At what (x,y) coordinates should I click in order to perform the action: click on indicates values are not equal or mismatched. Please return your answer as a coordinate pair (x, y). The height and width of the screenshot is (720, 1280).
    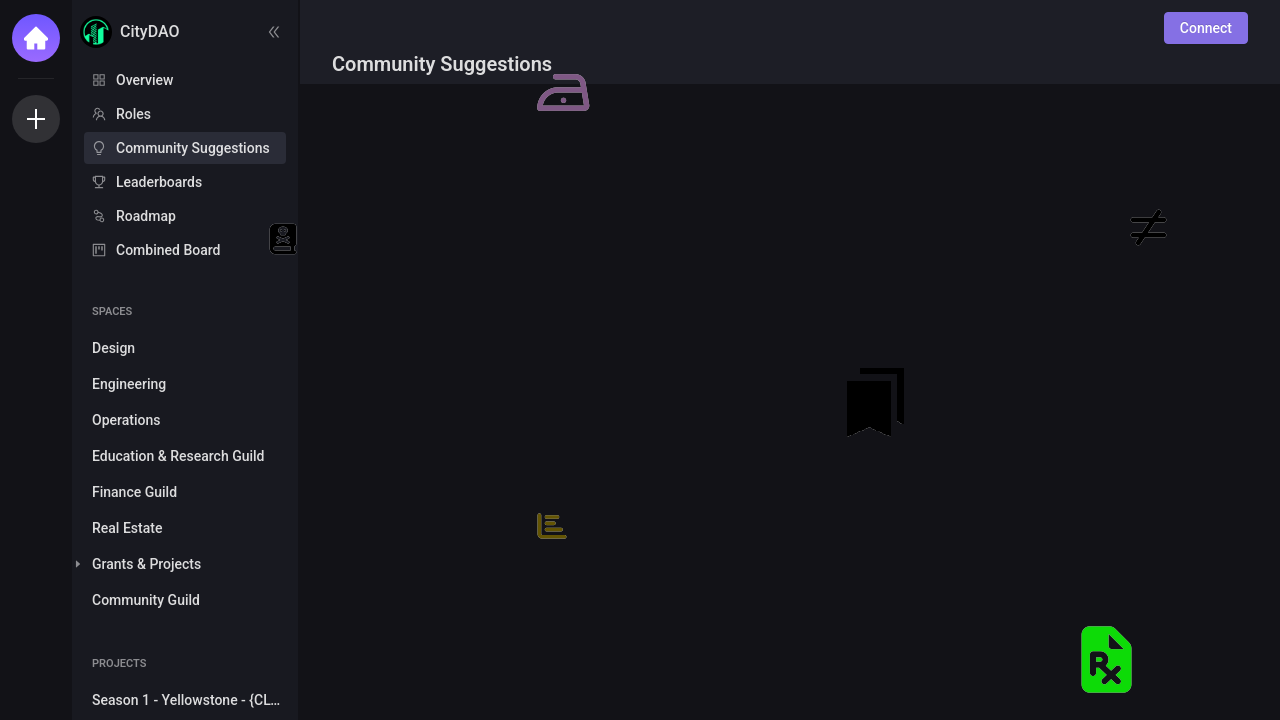
    Looking at the image, I should click on (1148, 227).